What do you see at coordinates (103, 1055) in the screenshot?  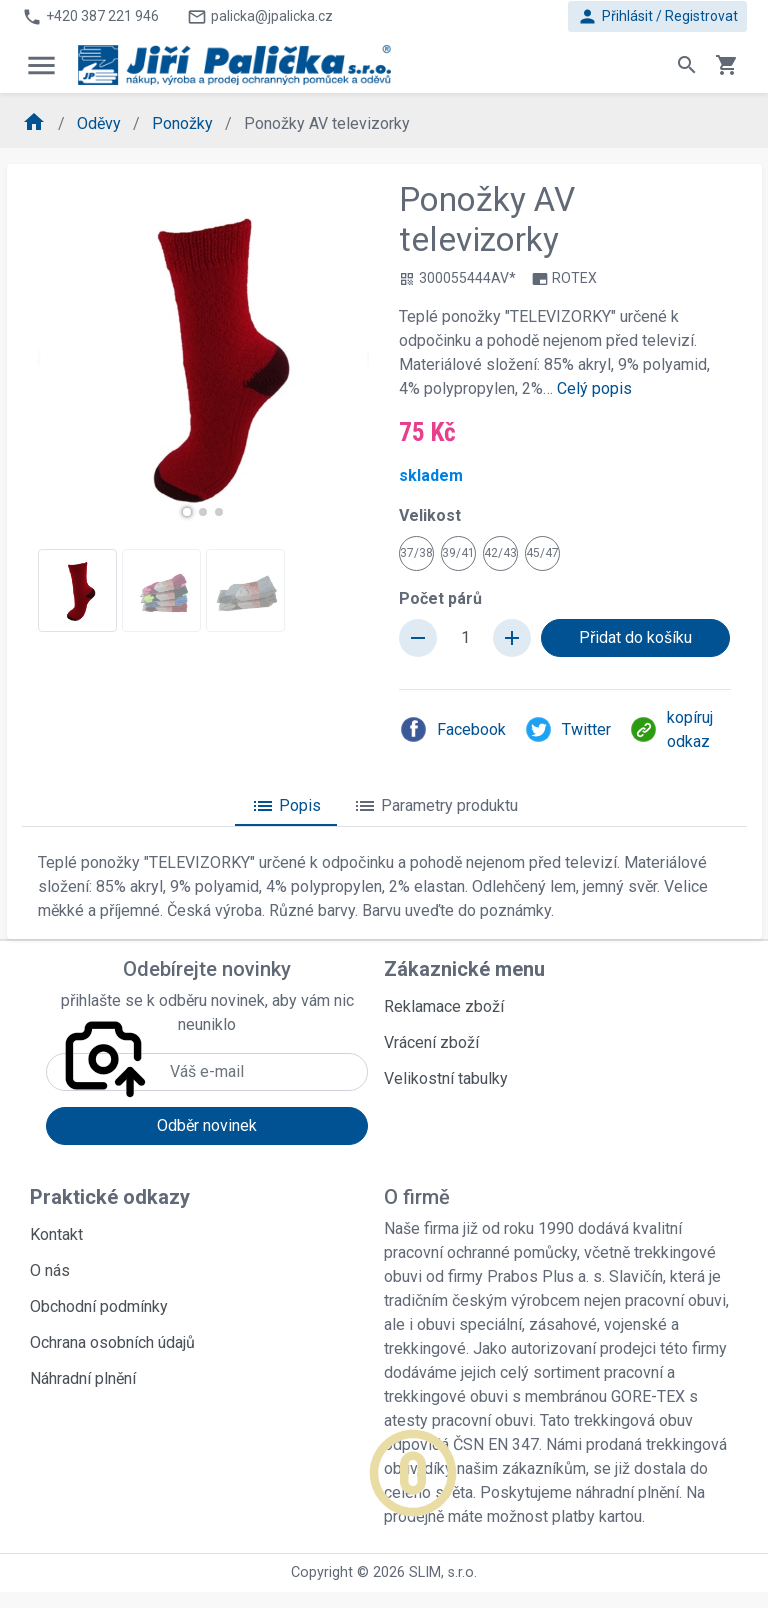 I see `upload a photo from your camera` at bounding box center [103, 1055].